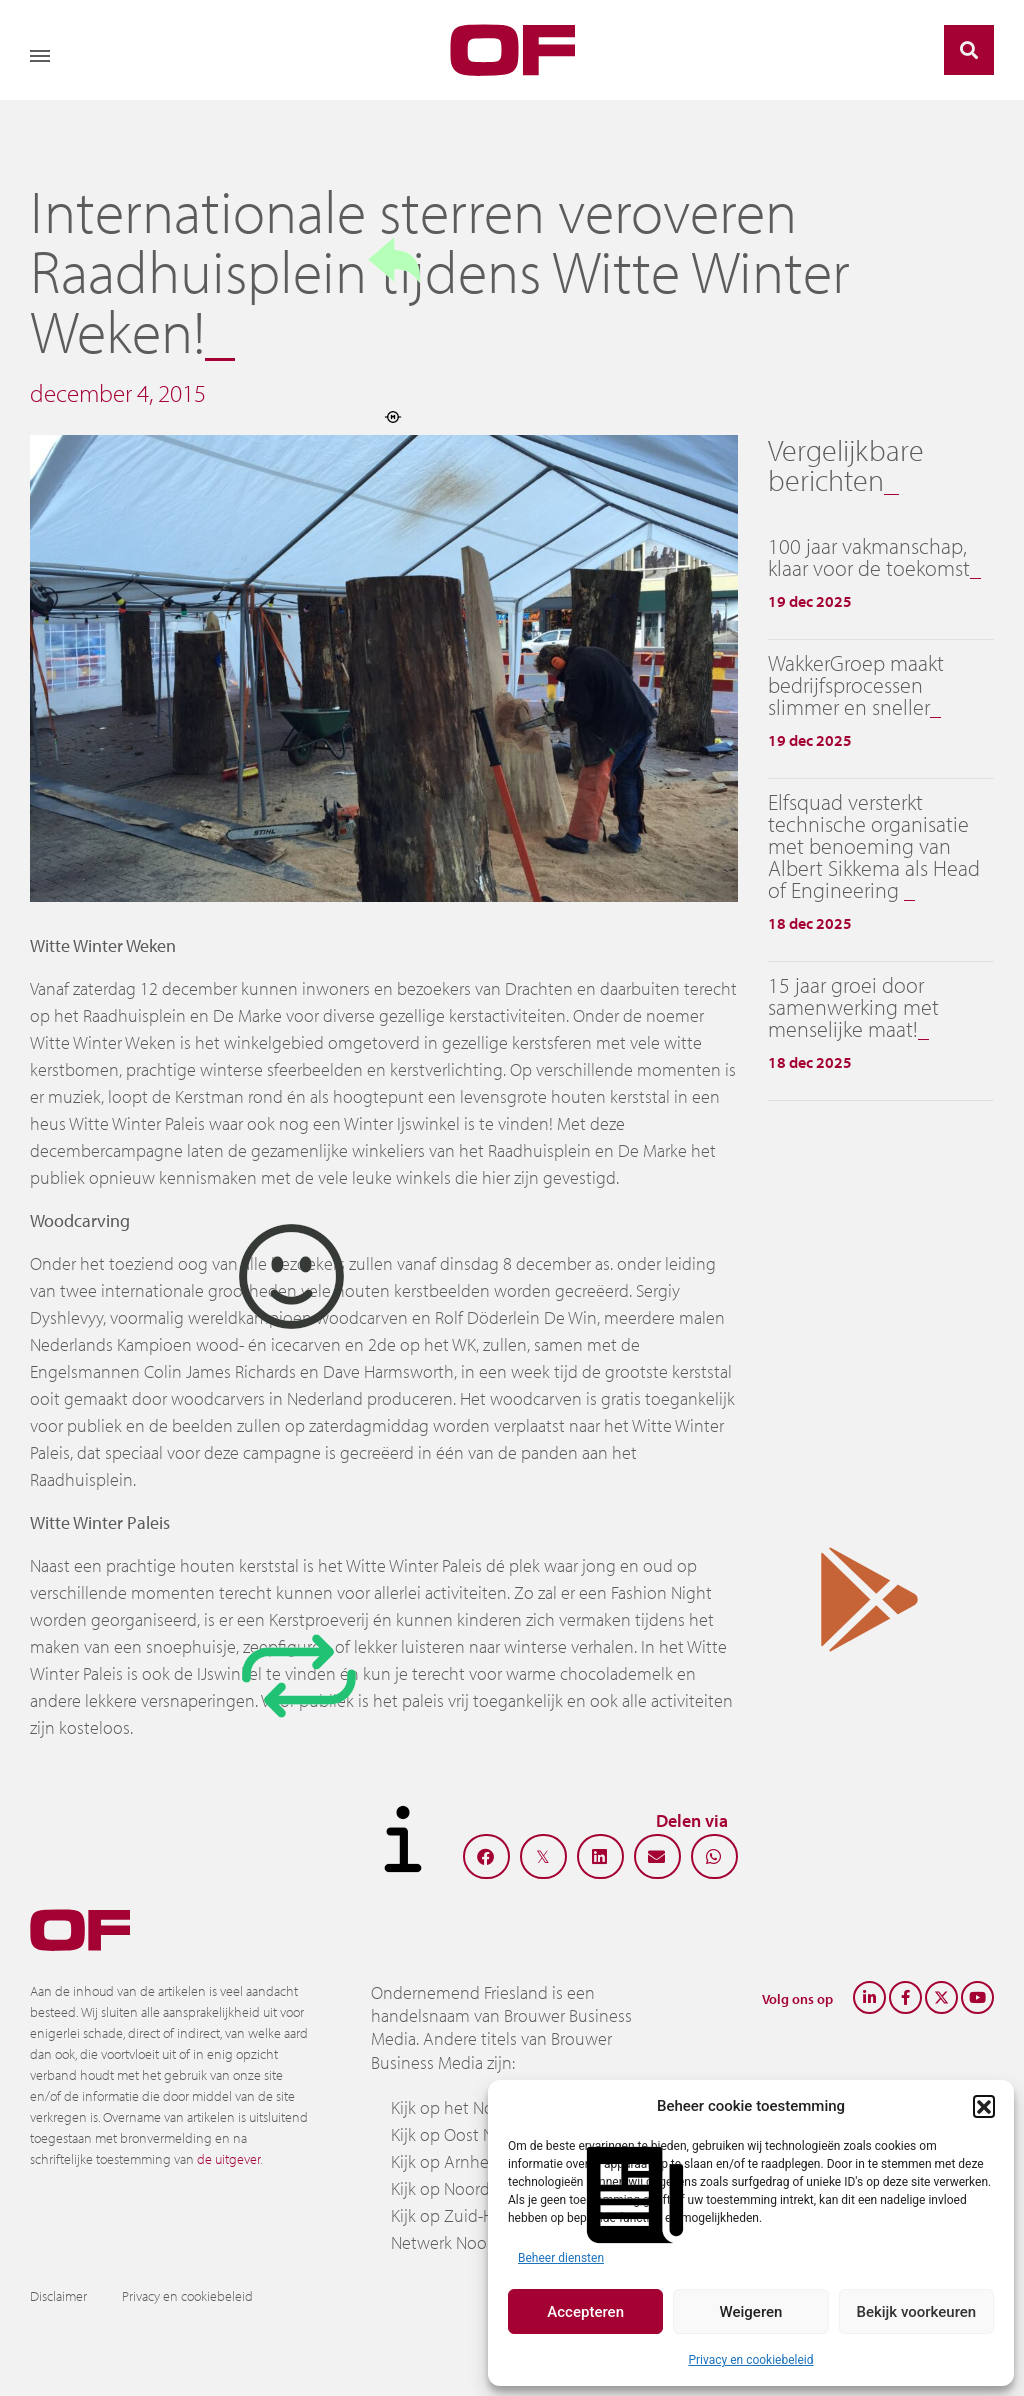 This screenshot has height=2396, width=1024. I want to click on enable repeat or loop playback, so click(299, 1676).